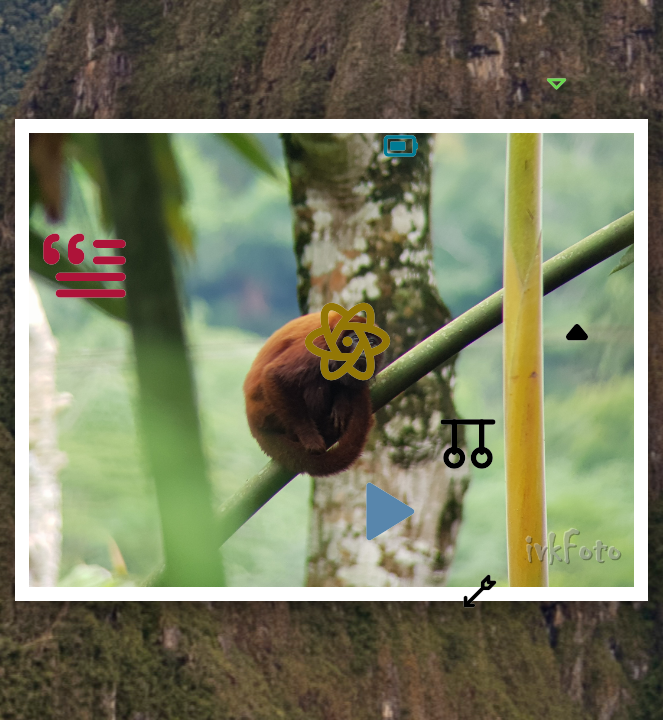  Describe the element at coordinates (347, 341) in the screenshot. I see `react native framework logo` at that location.